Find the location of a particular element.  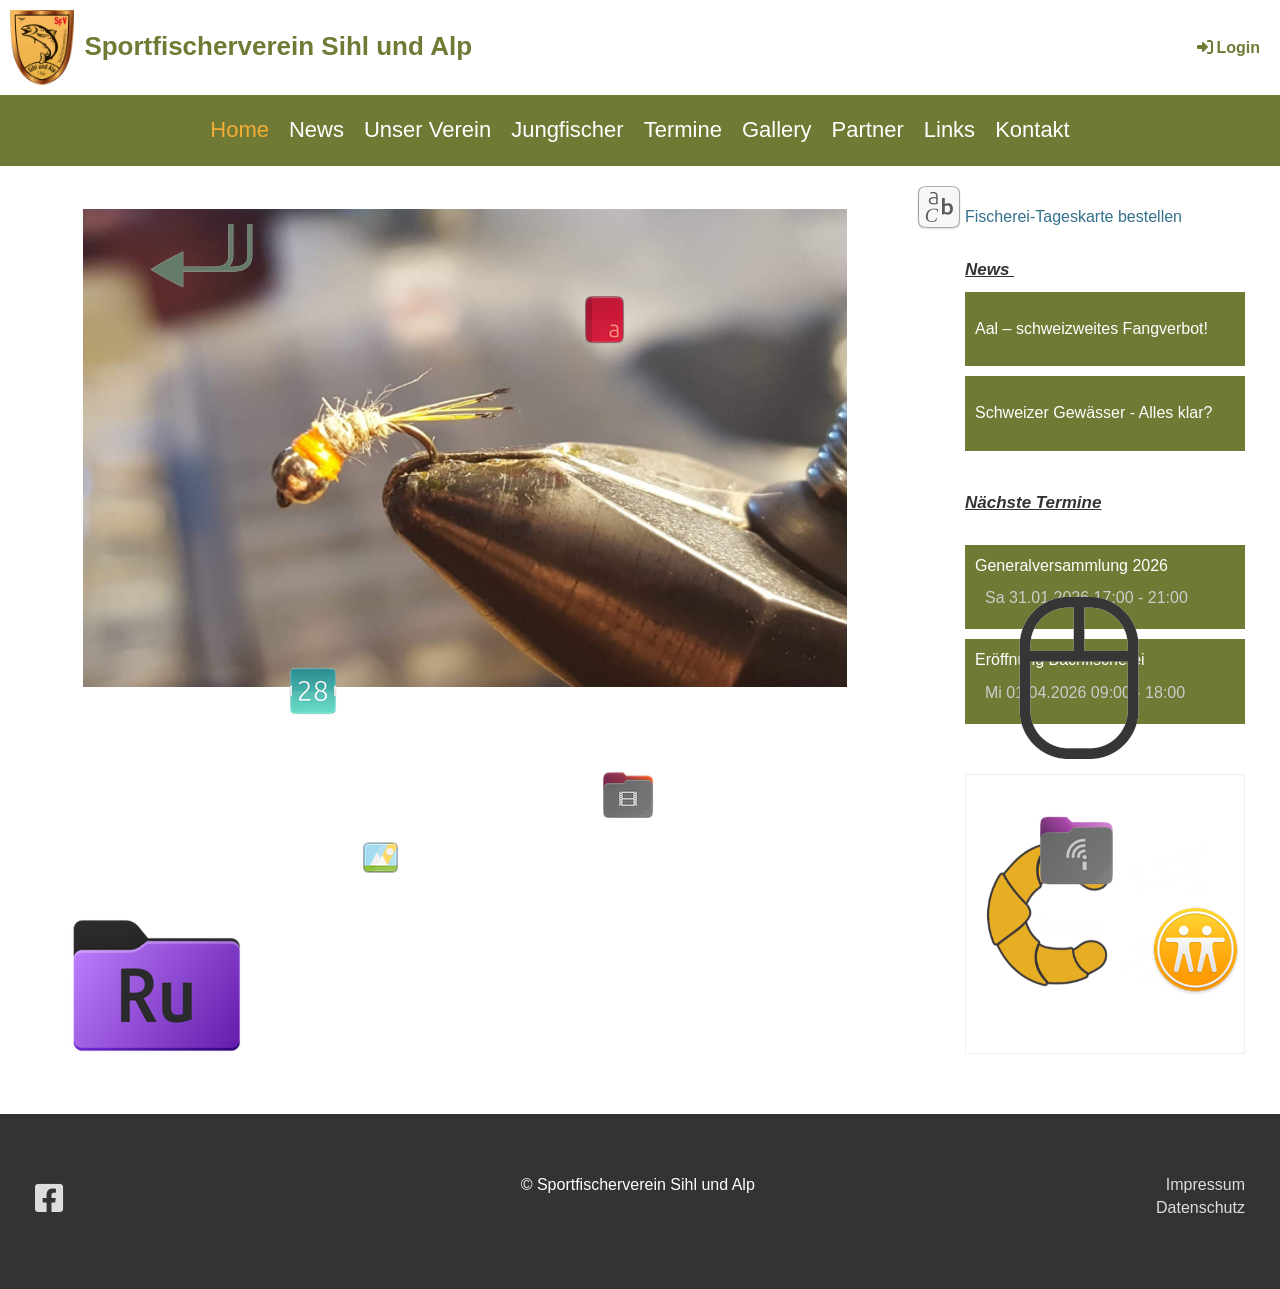

reply to all recipients of an email is located at coordinates (200, 255).